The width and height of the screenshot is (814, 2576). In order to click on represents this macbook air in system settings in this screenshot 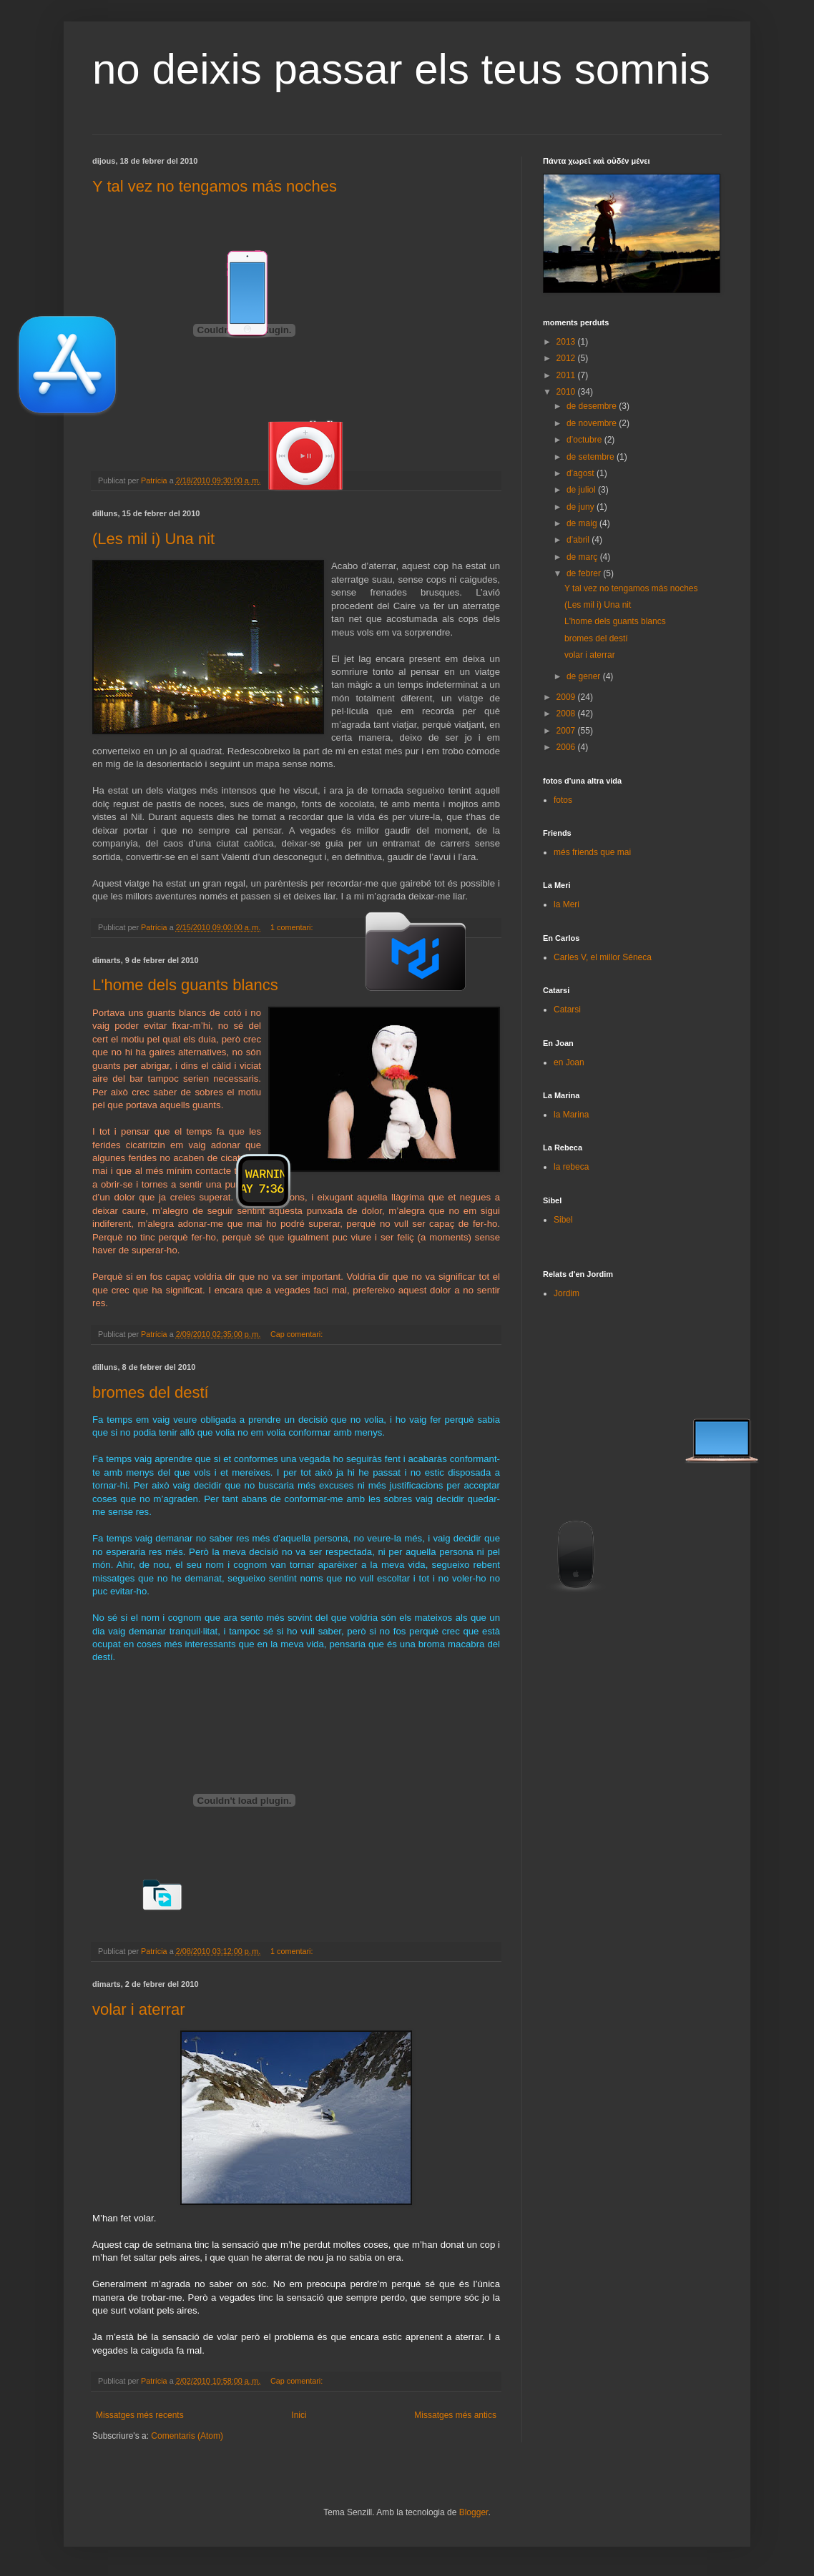, I will do `click(722, 1435)`.